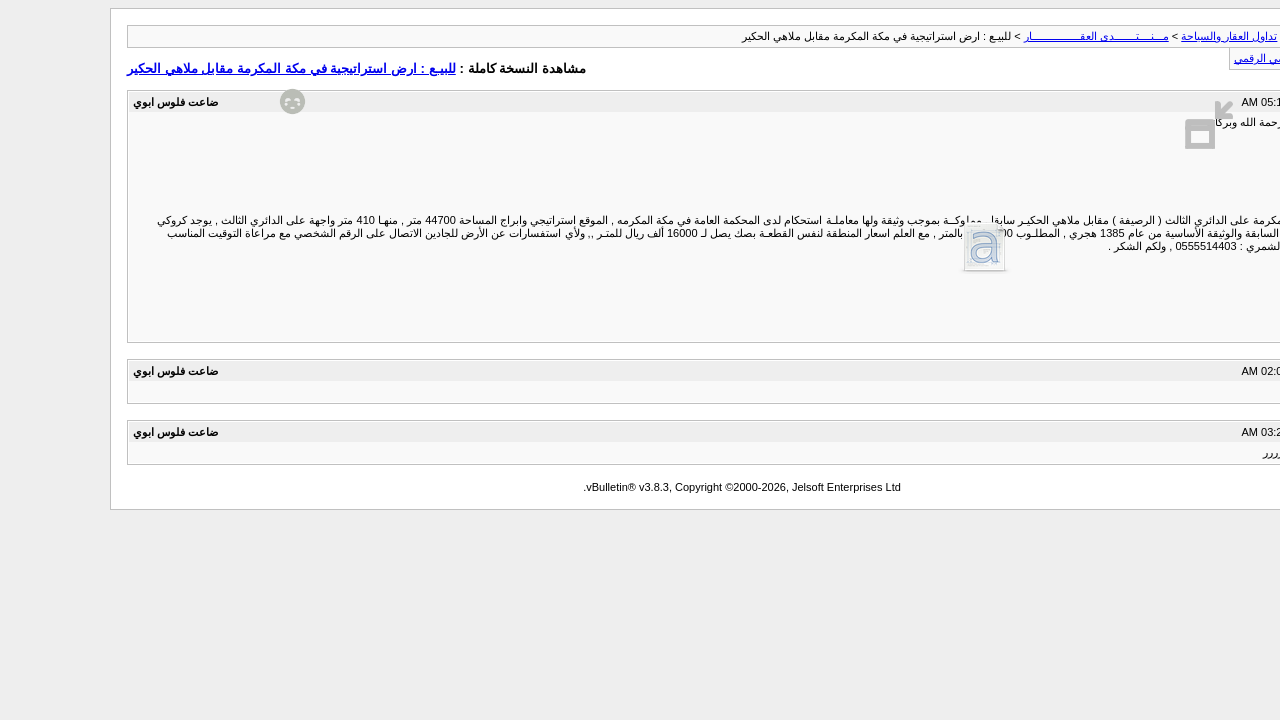  I want to click on a font file type indicator, so click(985, 246).